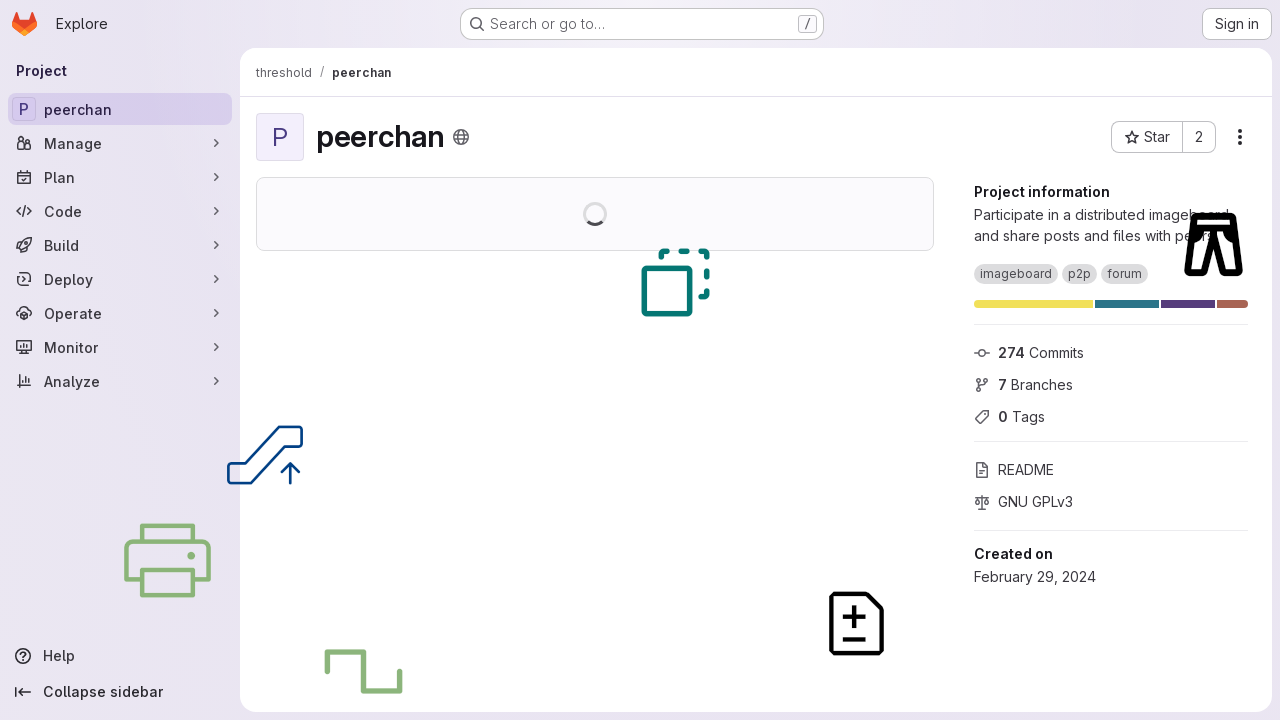 This screenshot has height=720, width=1280. What do you see at coordinates (363, 671) in the screenshot?
I see `toggle square wave audio signal` at bounding box center [363, 671].